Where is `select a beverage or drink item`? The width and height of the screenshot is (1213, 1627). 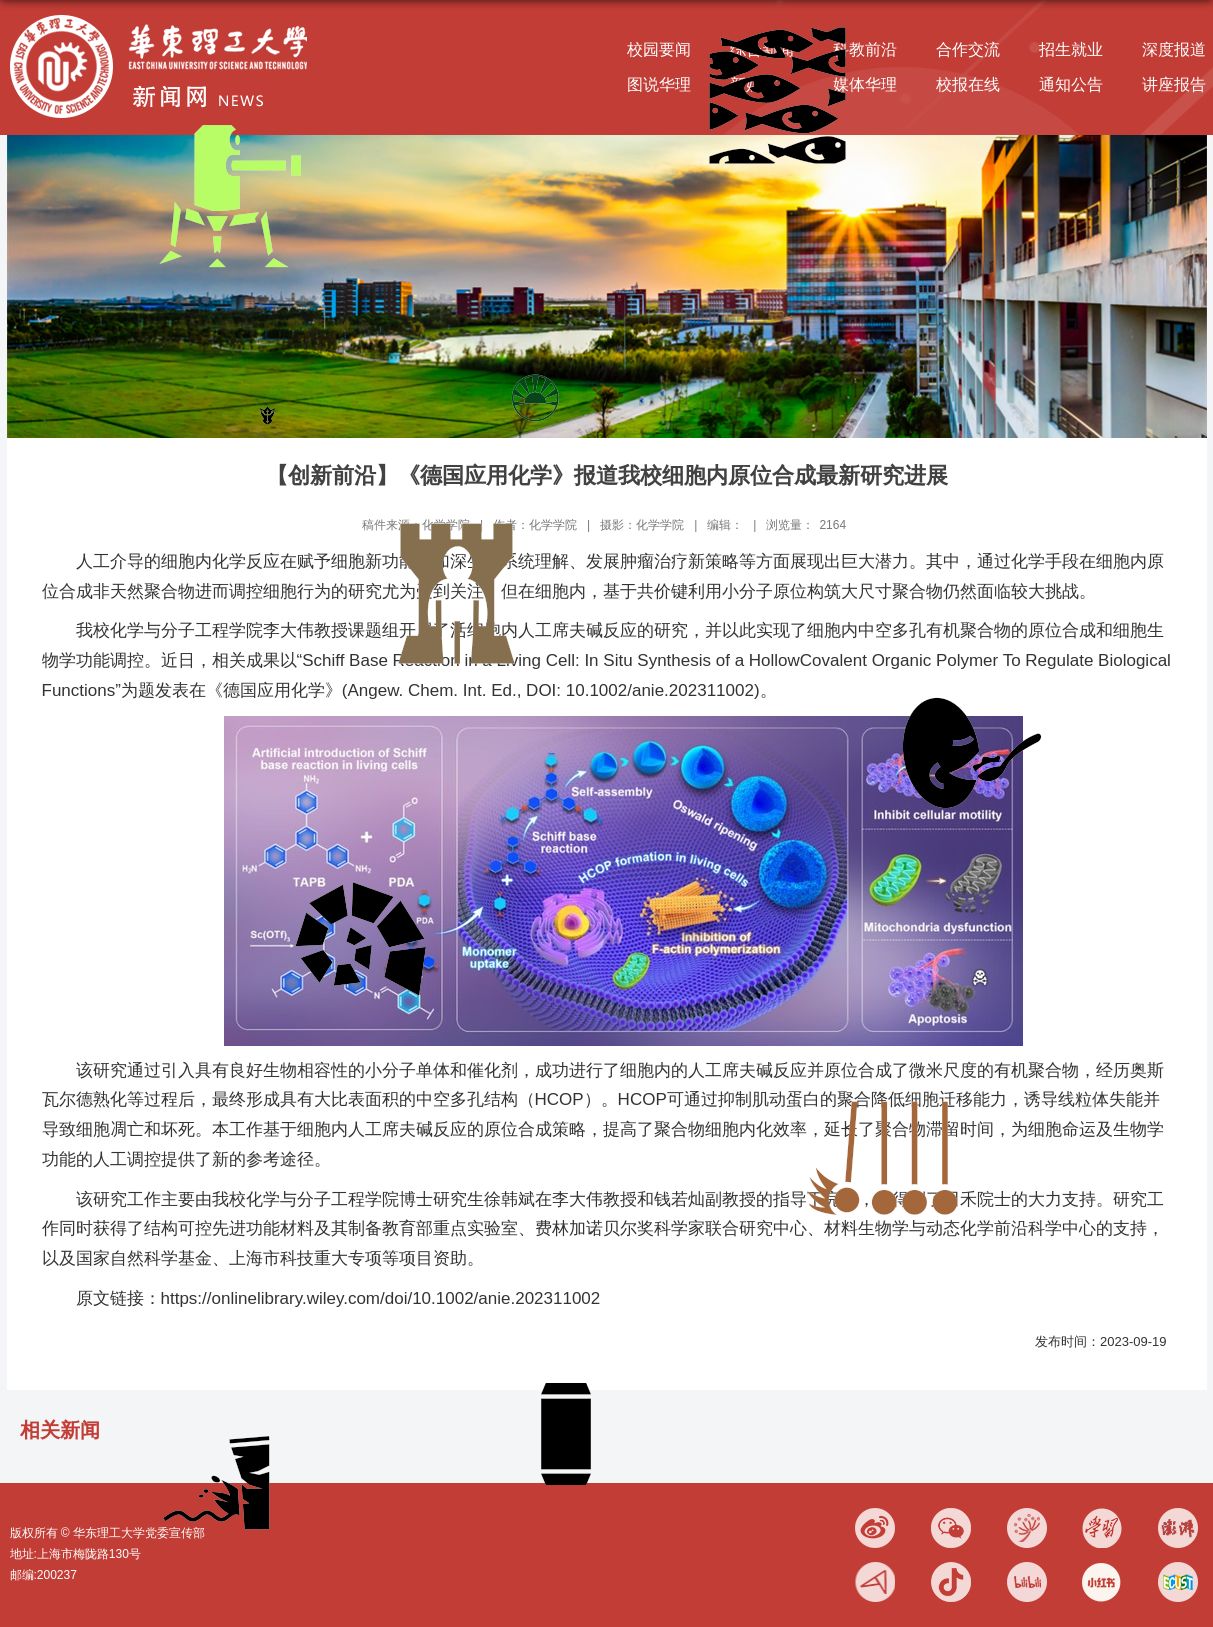
select a beverage or drink item is located at coordinates (566, 1434).